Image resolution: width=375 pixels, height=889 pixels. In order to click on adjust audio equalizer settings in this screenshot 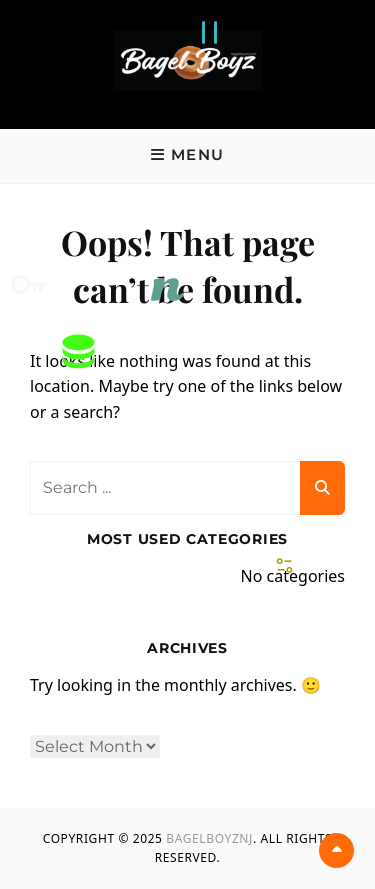, I will do `click(284, 565)`.